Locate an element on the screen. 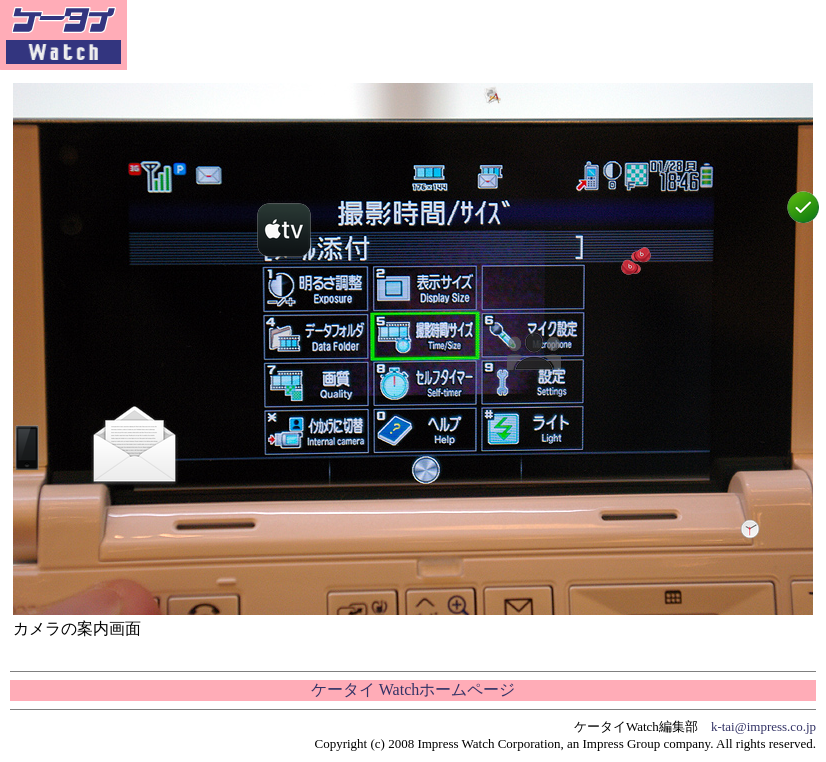 Image resolution: width=826 pixels, height=762 pixels. indicates shared access with all users is located at coordinates (534, 346).